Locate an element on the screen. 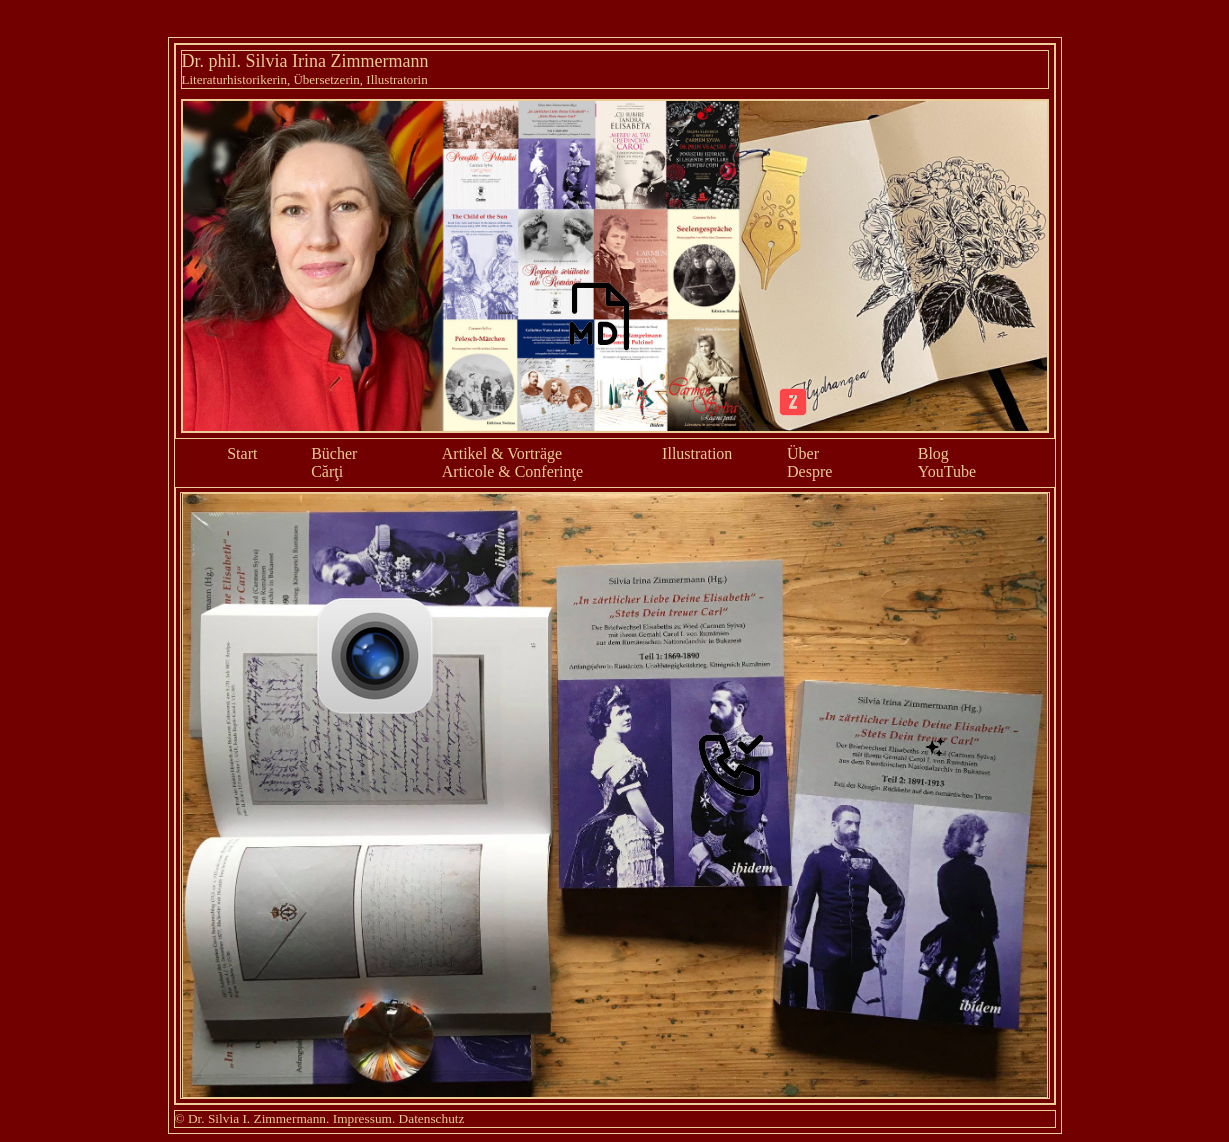 This screenshot has height=1142, width=1229. represents the letter Z in a keyboard or text input is located at coordinates (793, 402).